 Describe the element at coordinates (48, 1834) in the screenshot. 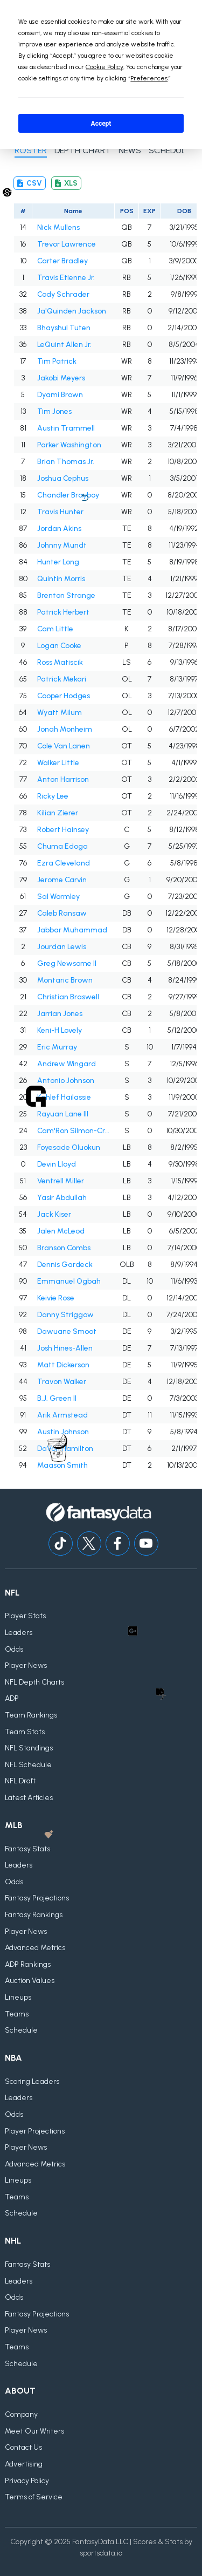

I see `indicates premium or pro membership status` at that location.